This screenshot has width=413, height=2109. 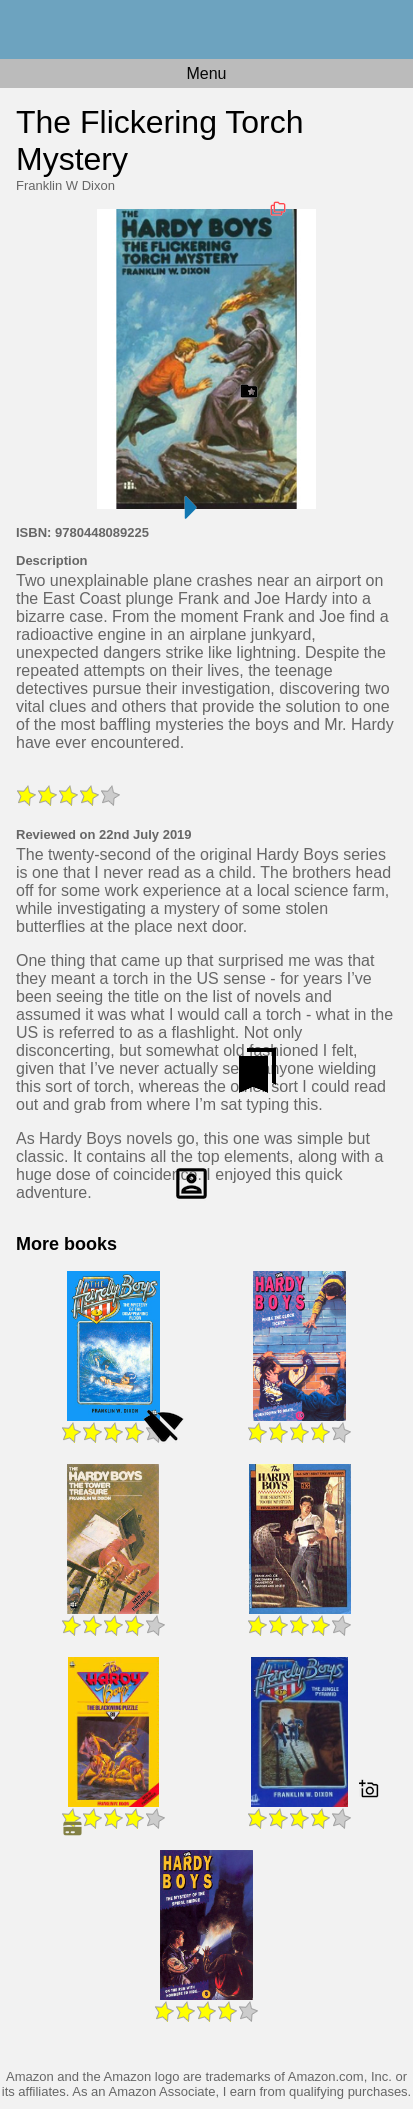 What do you see at coordinates (257, 1070) in the screenshot?
I see `view your saved bookmarks` at bounding box center [257, 1070].